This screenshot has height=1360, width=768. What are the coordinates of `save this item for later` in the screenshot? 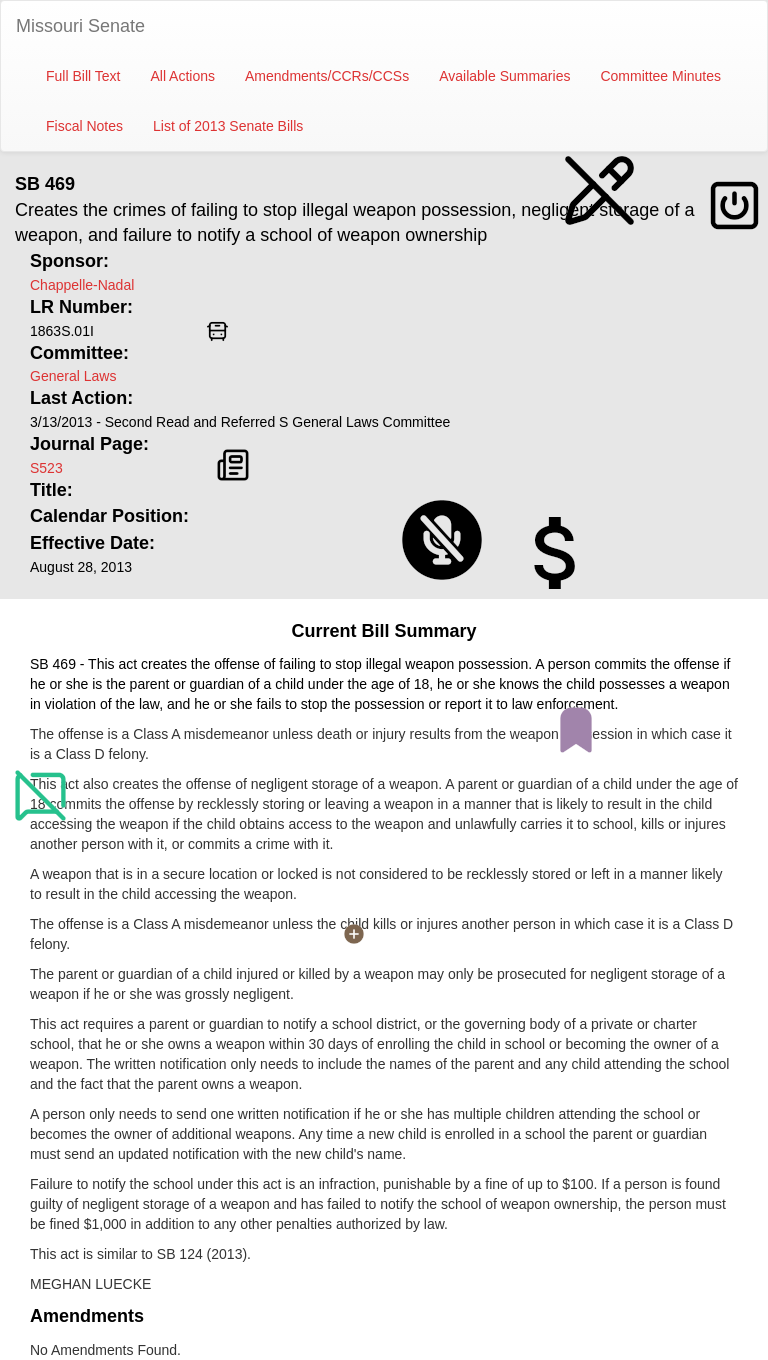 It's located at (576, 730).